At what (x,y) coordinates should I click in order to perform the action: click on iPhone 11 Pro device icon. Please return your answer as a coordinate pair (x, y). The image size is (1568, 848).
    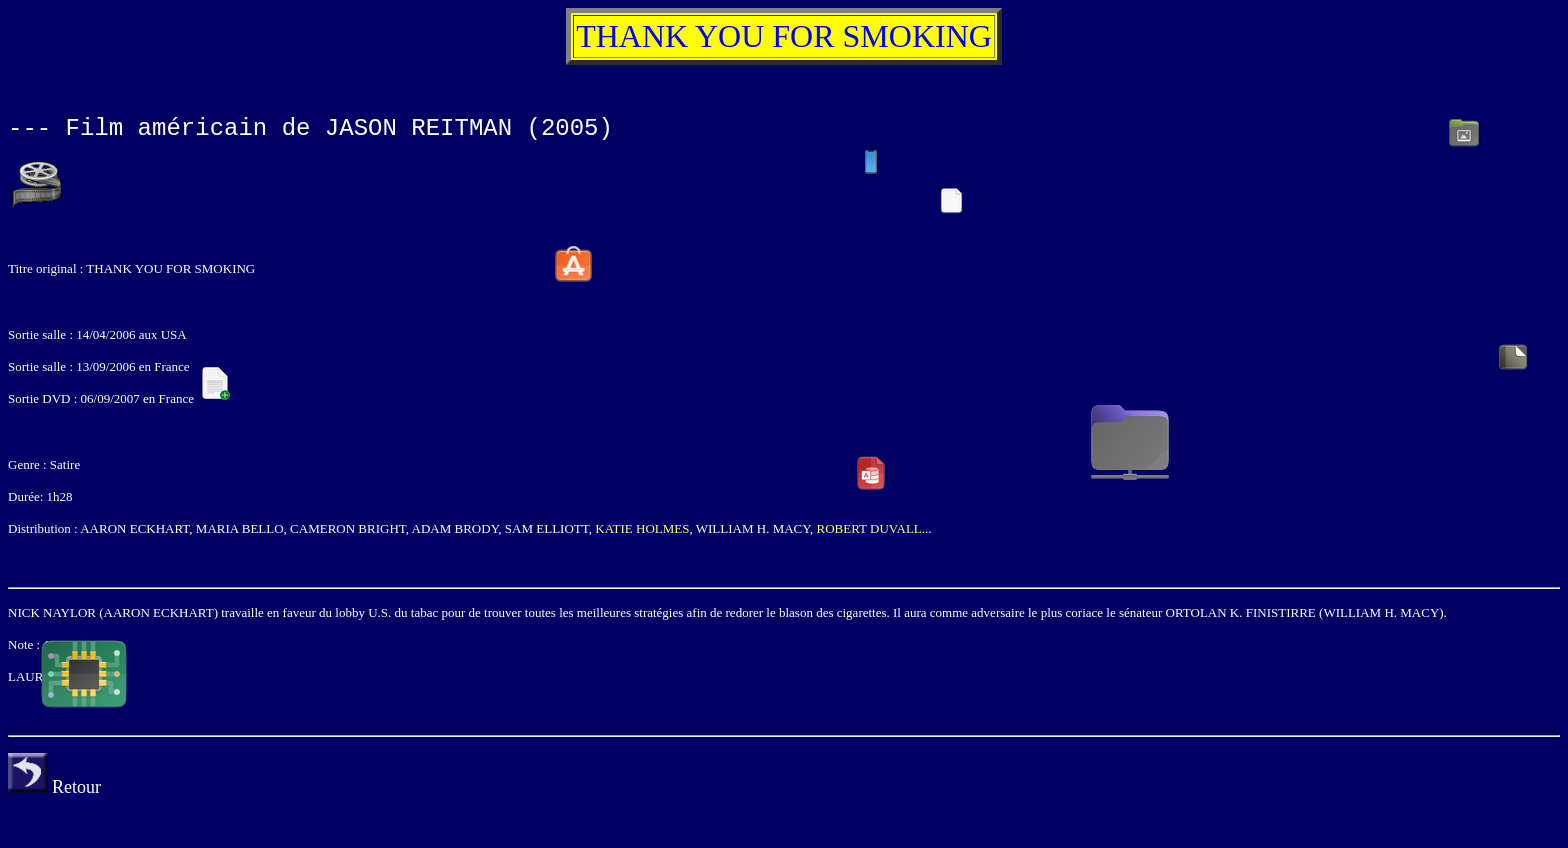
    Looking at the image, I should click on (871, 162).